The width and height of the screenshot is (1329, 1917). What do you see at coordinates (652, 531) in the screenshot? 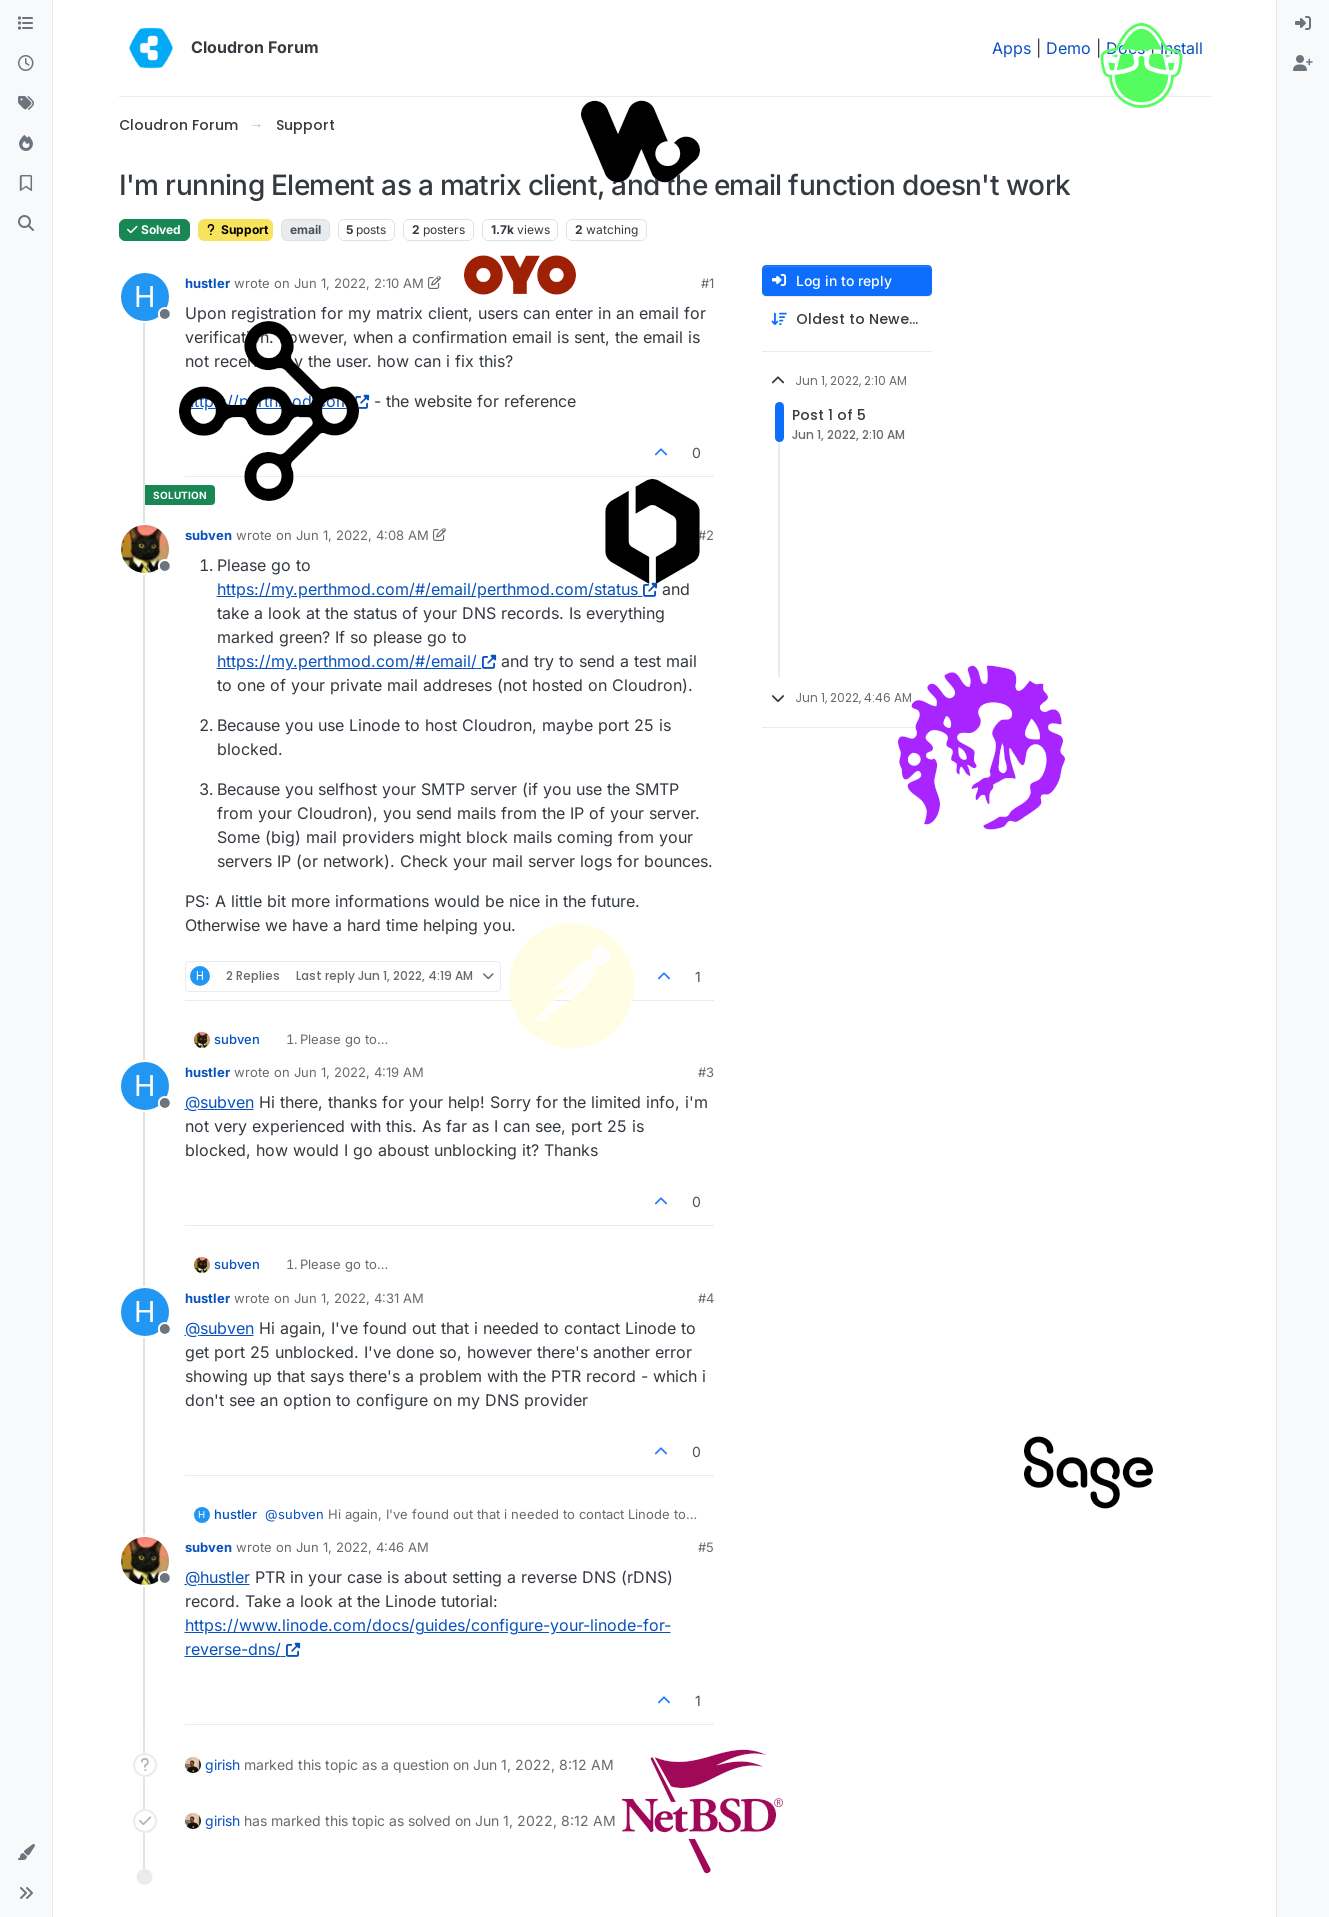
I see `opslevel logo` at bounding box center [652, 531].